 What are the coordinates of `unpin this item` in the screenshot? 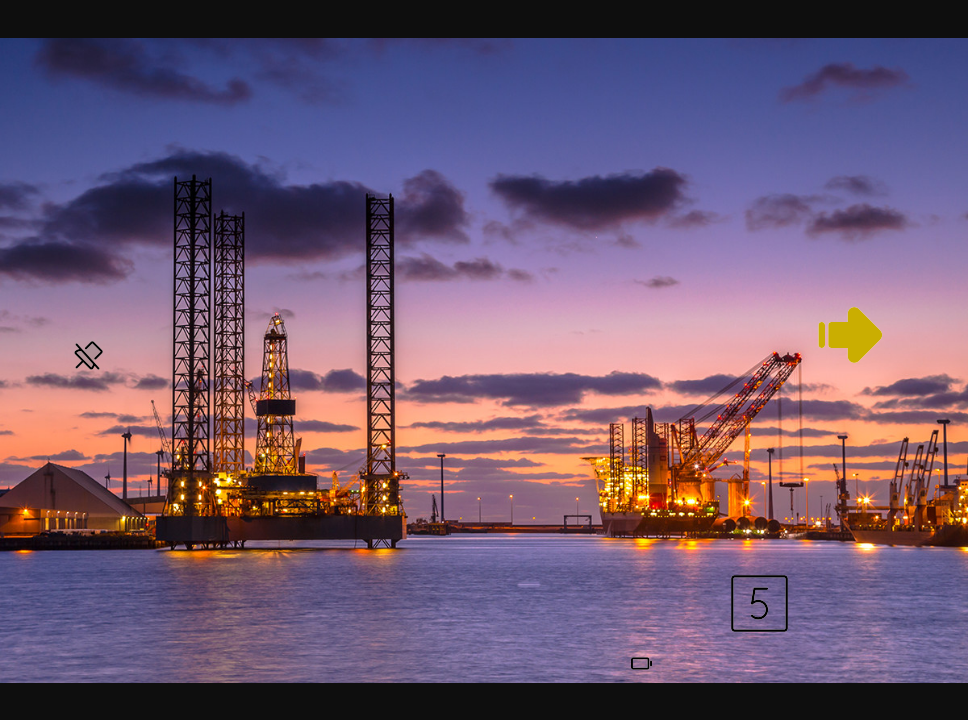 It's located at (87, 356).